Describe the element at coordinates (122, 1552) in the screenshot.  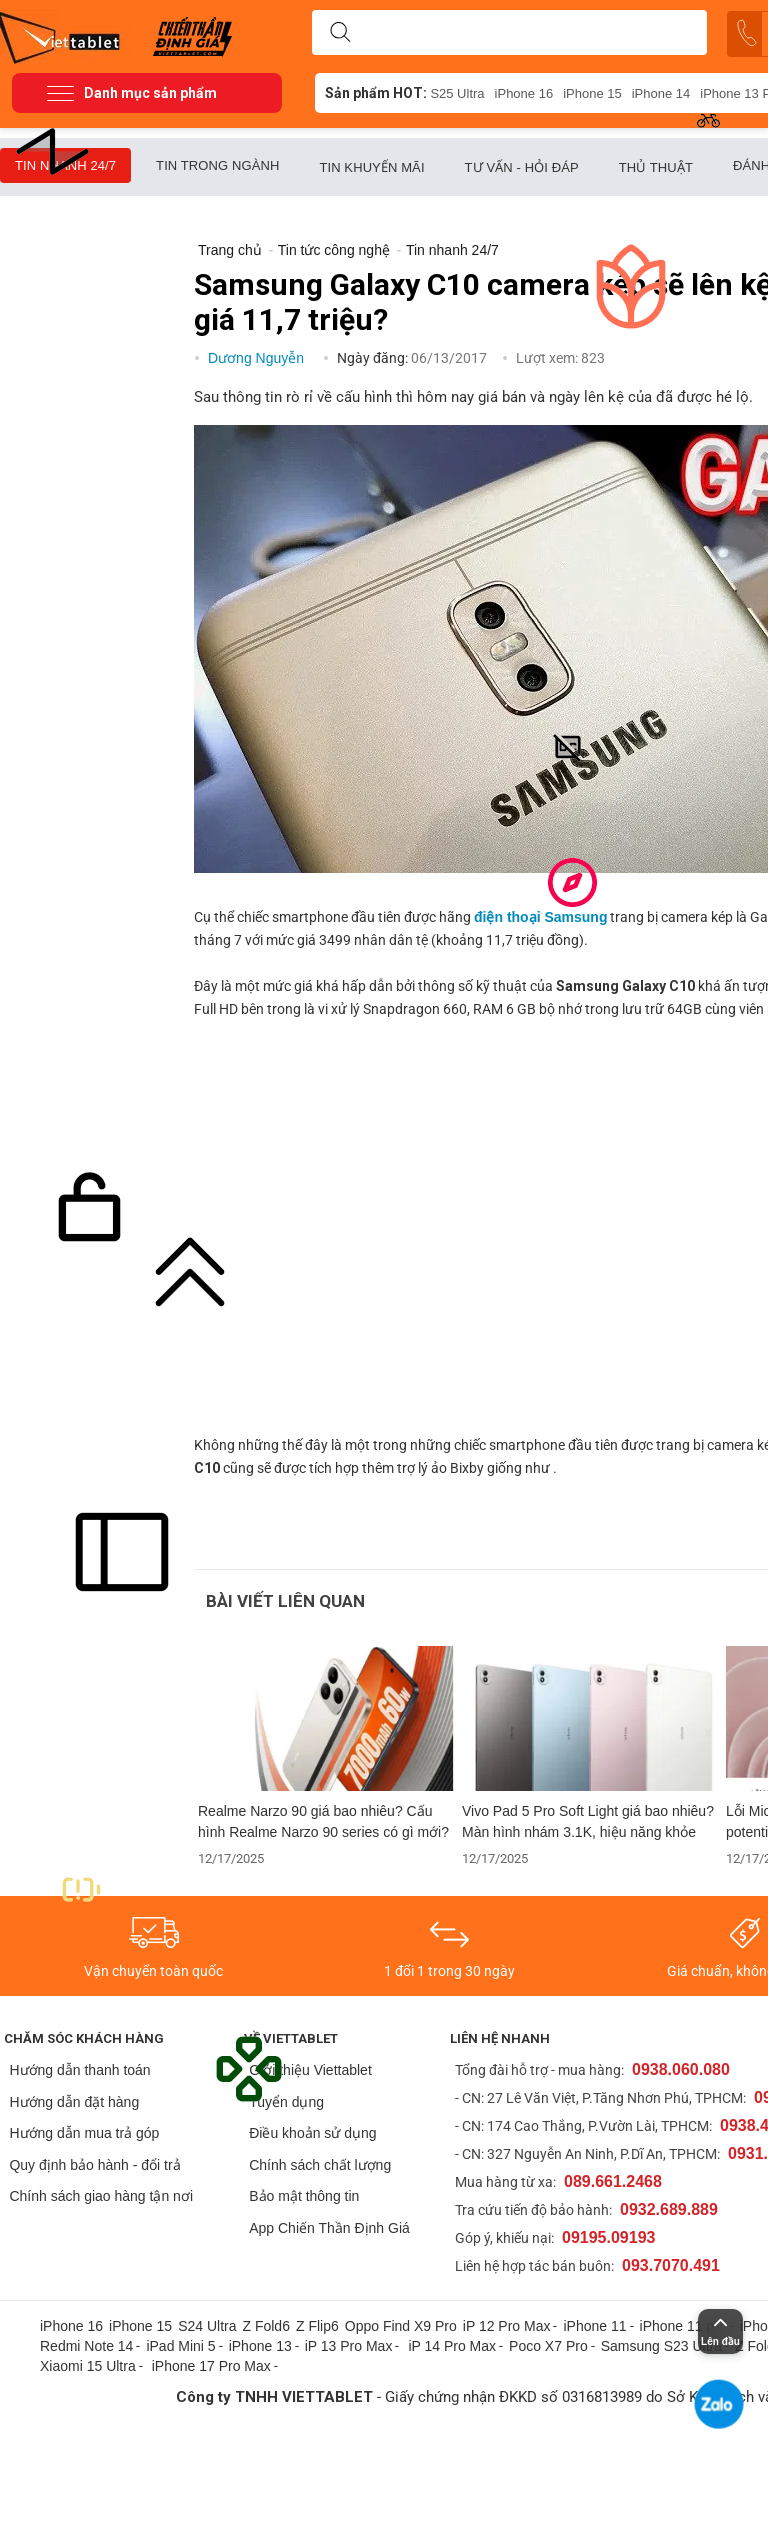
I see `toggle the sidebar panel` at that location.